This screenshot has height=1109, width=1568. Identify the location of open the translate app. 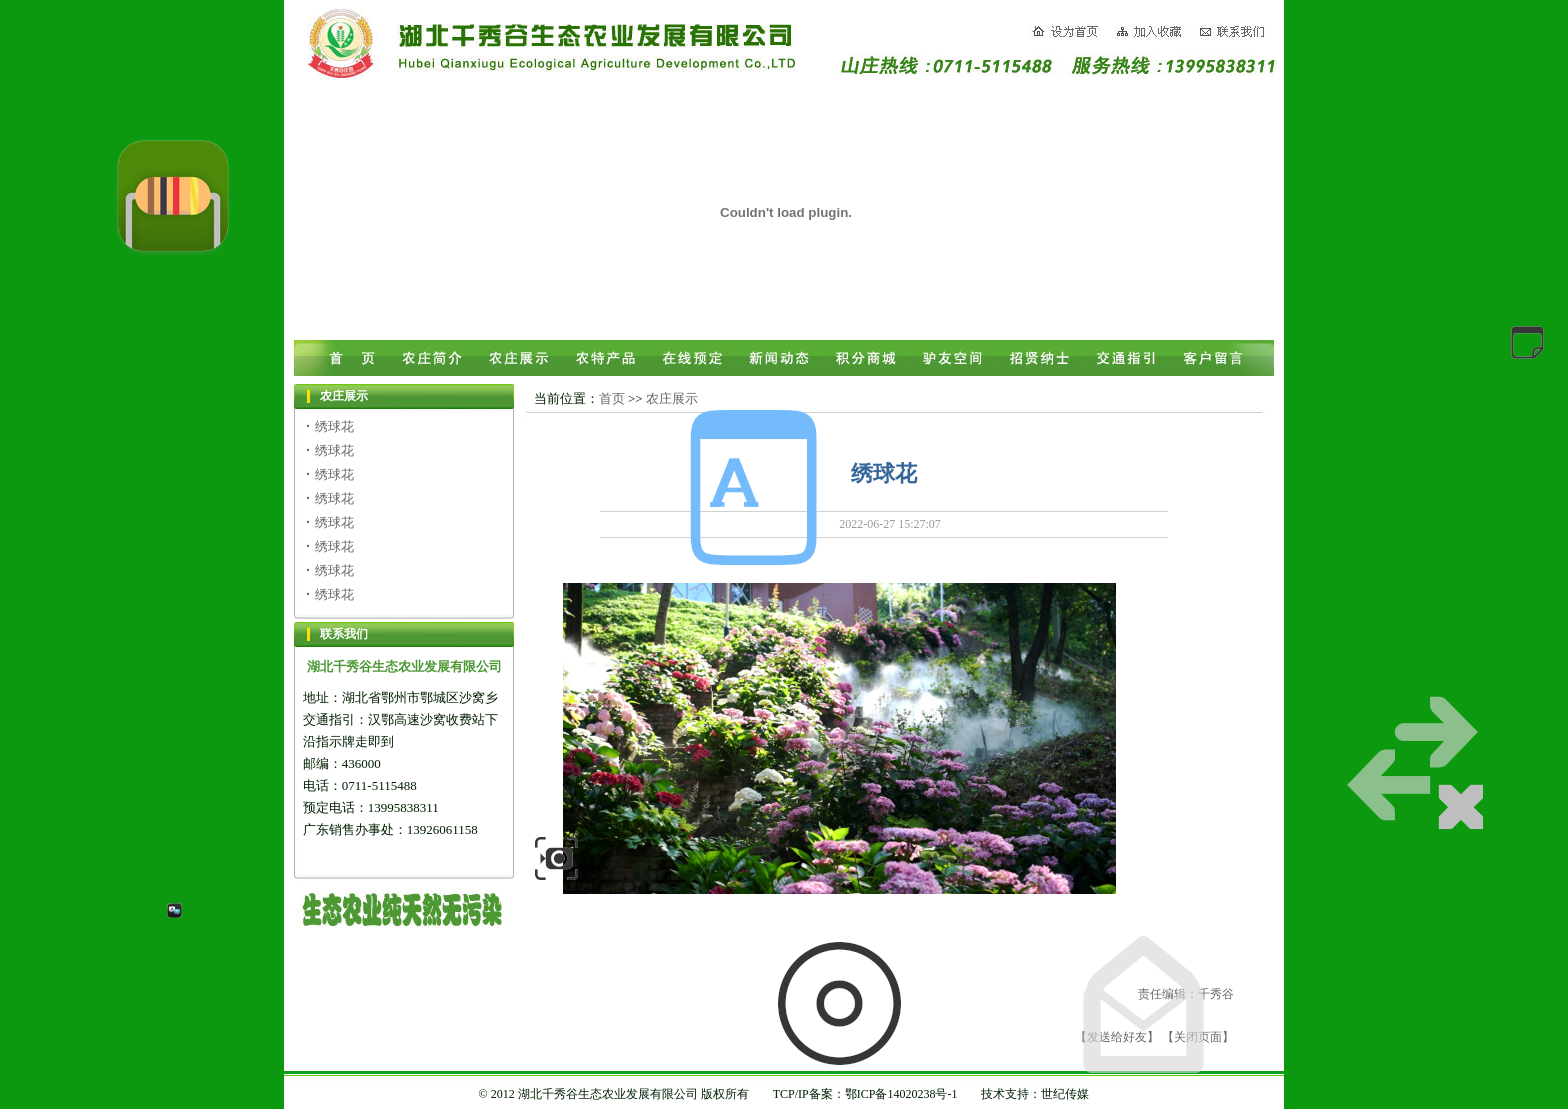
(174, 910).